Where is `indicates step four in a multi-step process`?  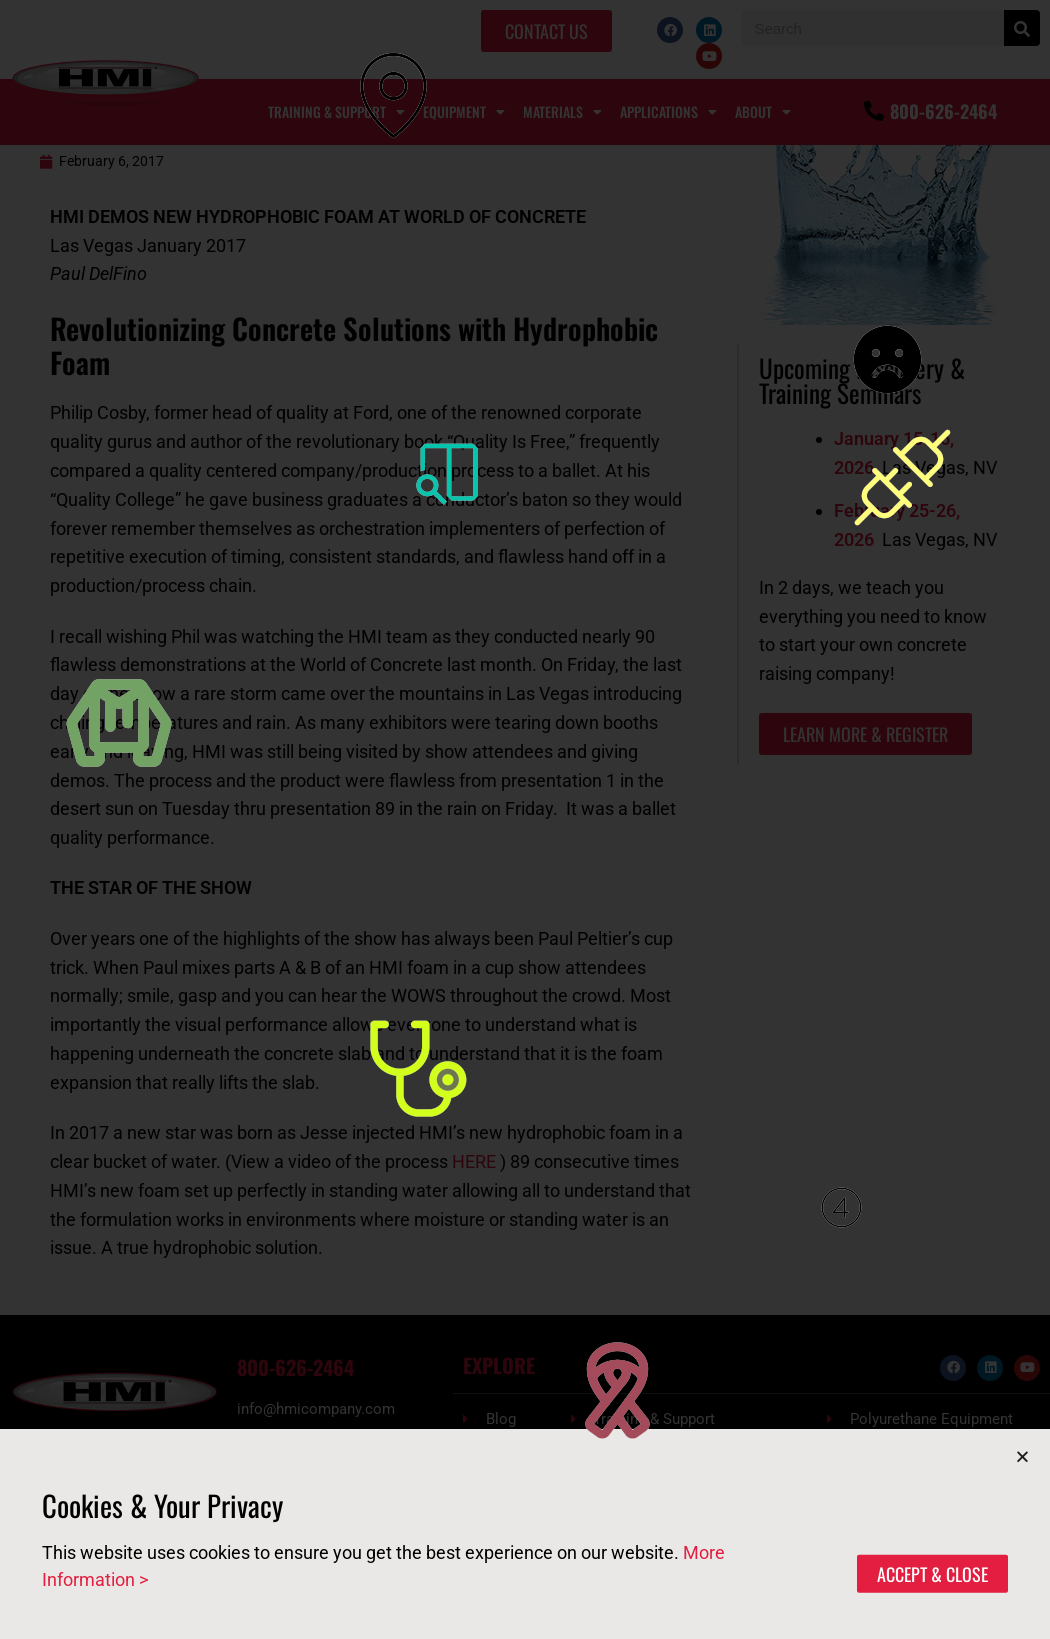 indicates step four in a multi-step process is located at coordinates (841, 1207).